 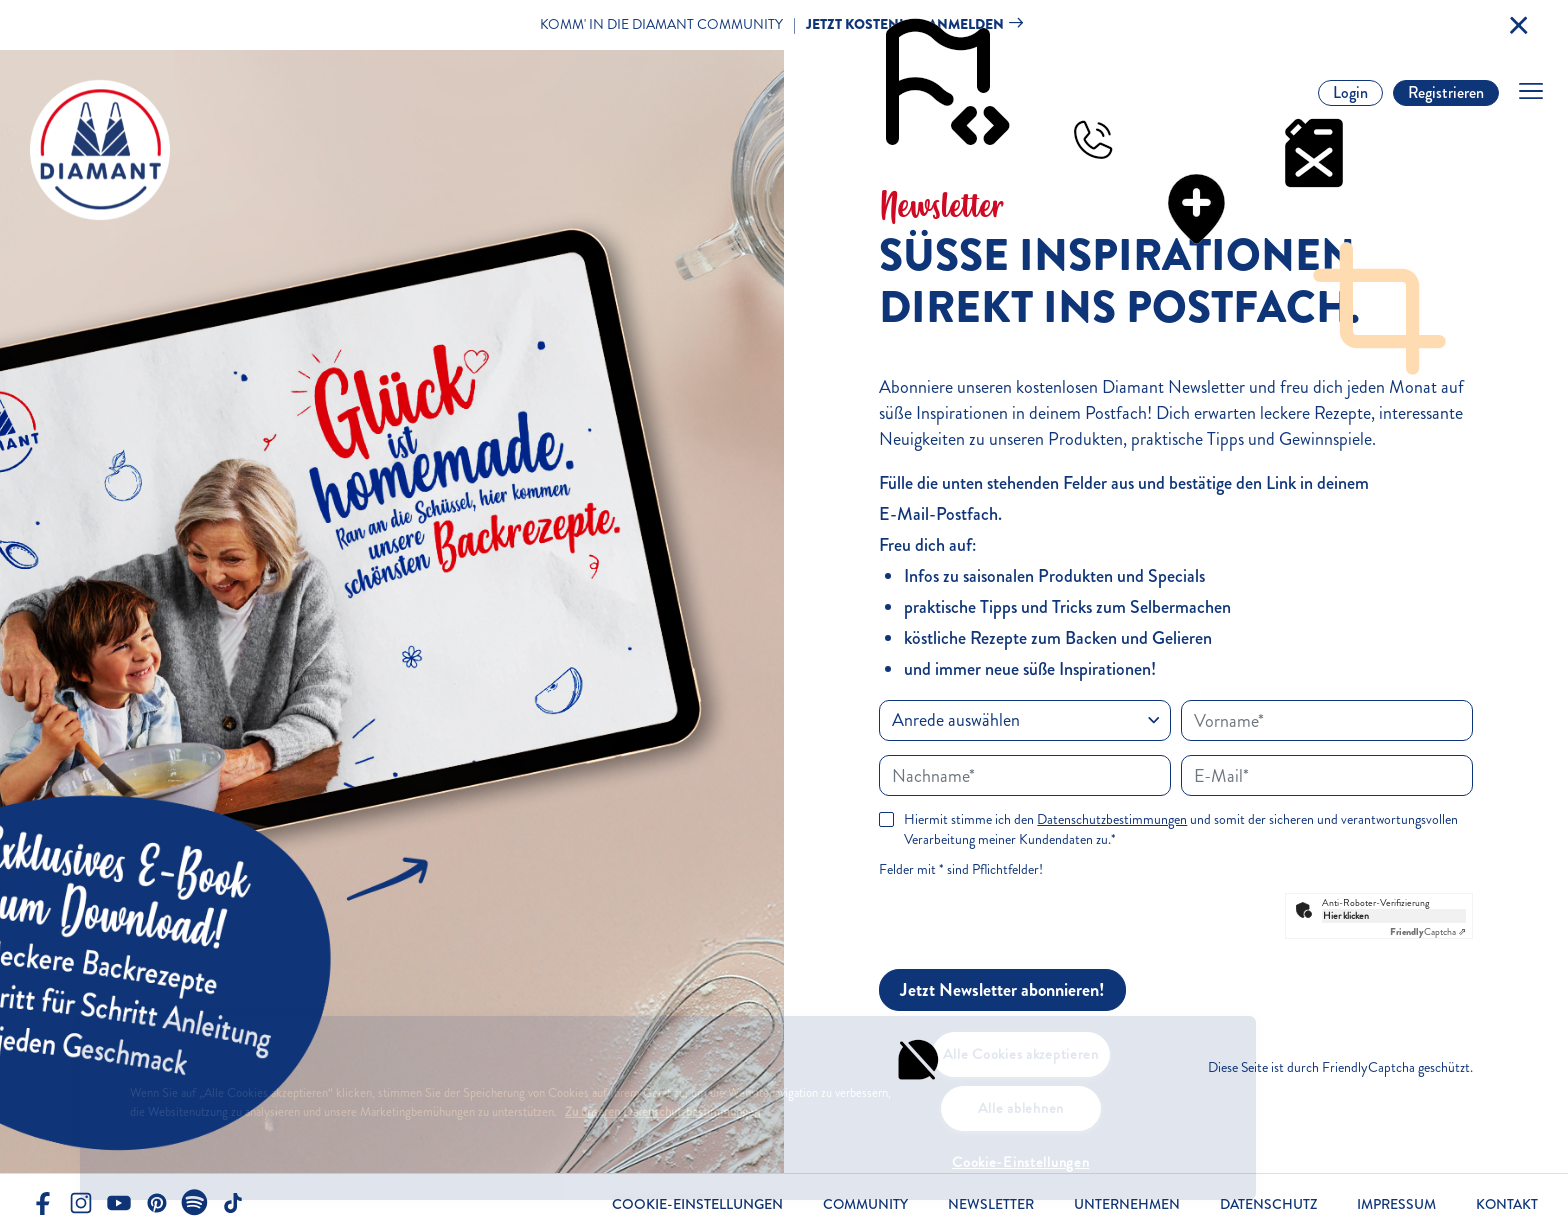 I want to click on mute or disable chat notifications, so click(x=917, y=1060).